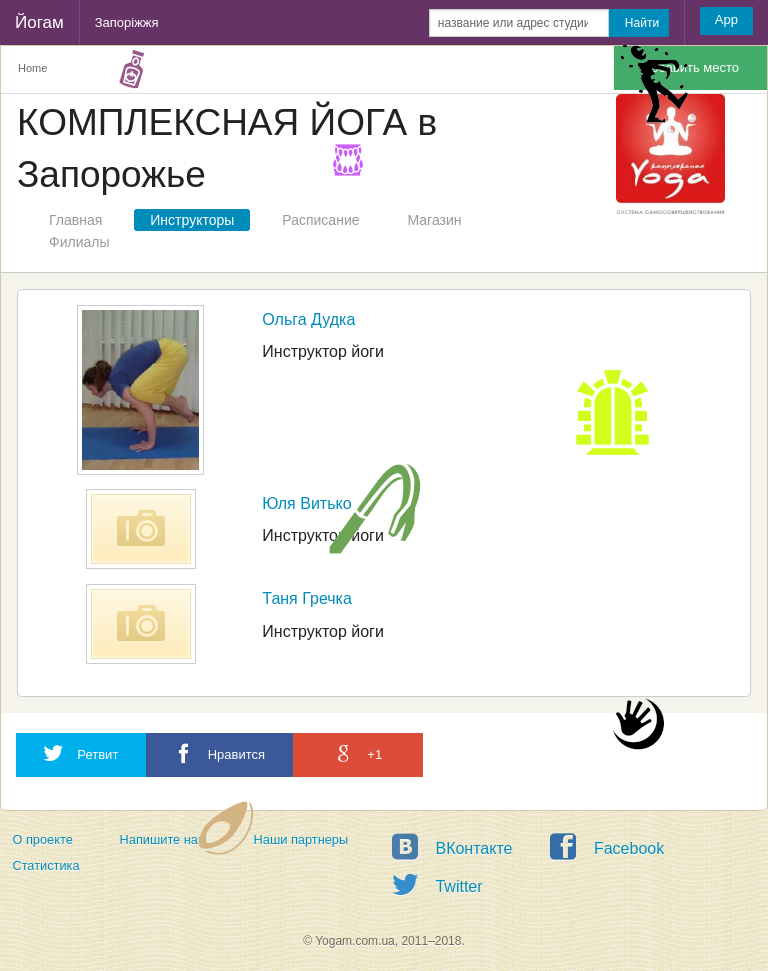 The image size is (768, 971). Describe the element at coordinates (375, 507) in the screenshot. I see `crowbar tool item in a game inventory` at that location.